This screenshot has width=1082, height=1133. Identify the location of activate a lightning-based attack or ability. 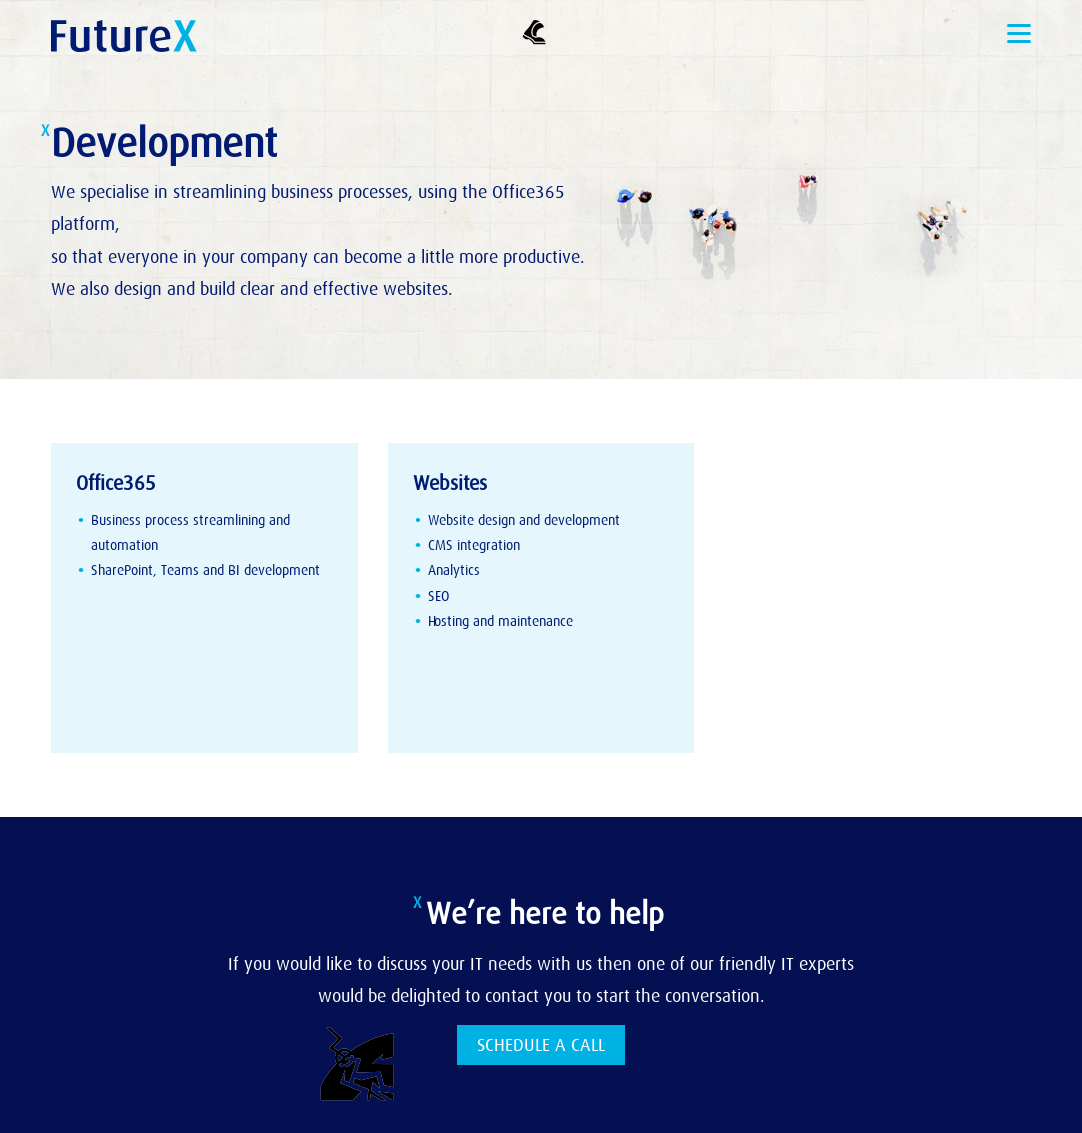
(357, 1064).